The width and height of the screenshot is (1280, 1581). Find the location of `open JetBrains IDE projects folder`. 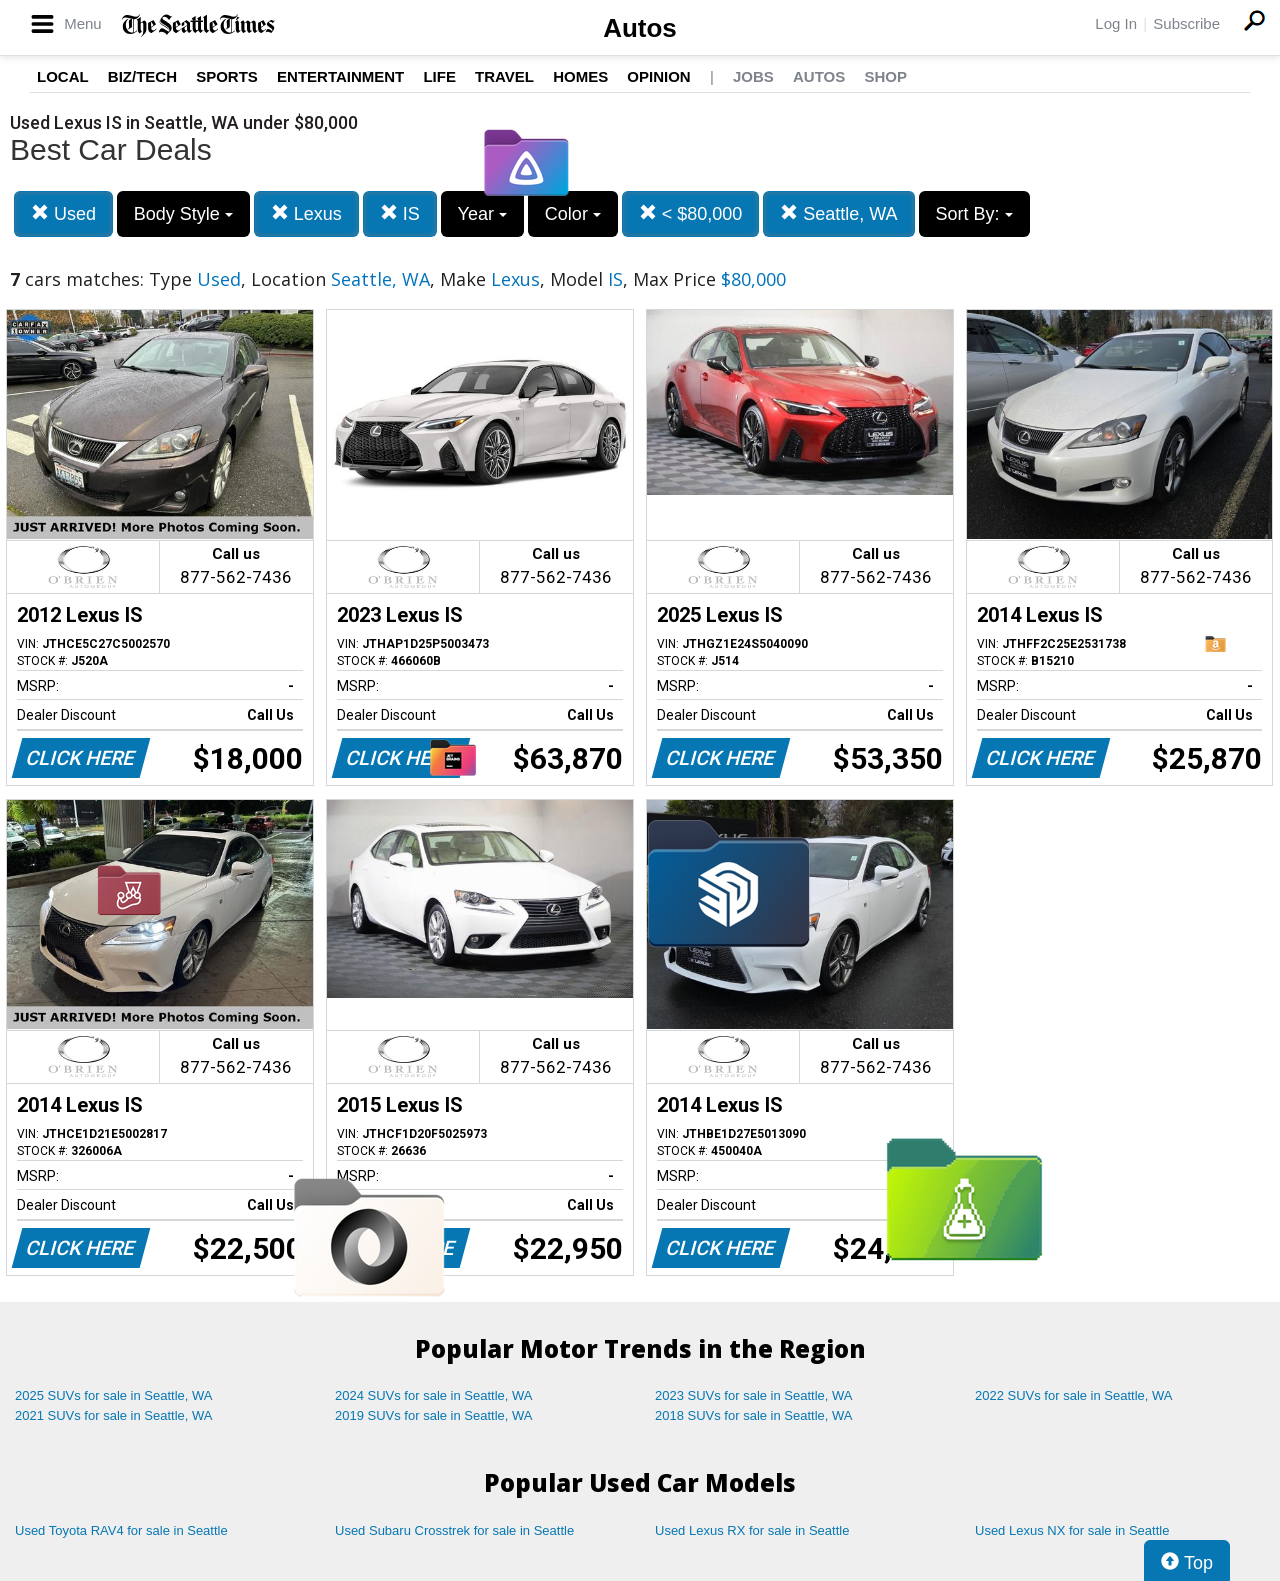

open JetBrains IDE projects folder is located at coordinates (453, 759).